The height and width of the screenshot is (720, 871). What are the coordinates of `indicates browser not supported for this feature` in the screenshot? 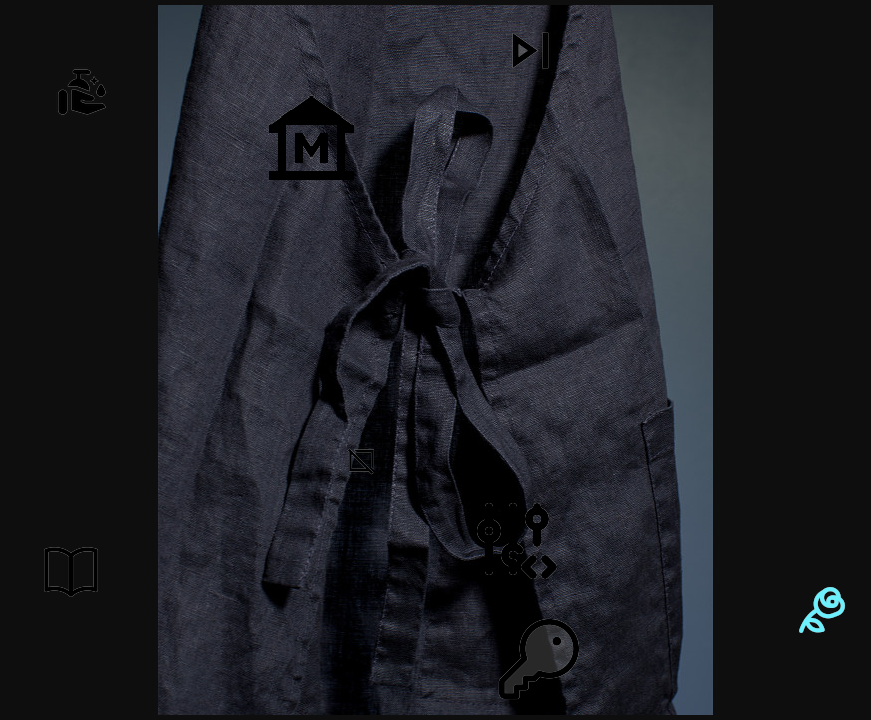 It's located at (361, 460).